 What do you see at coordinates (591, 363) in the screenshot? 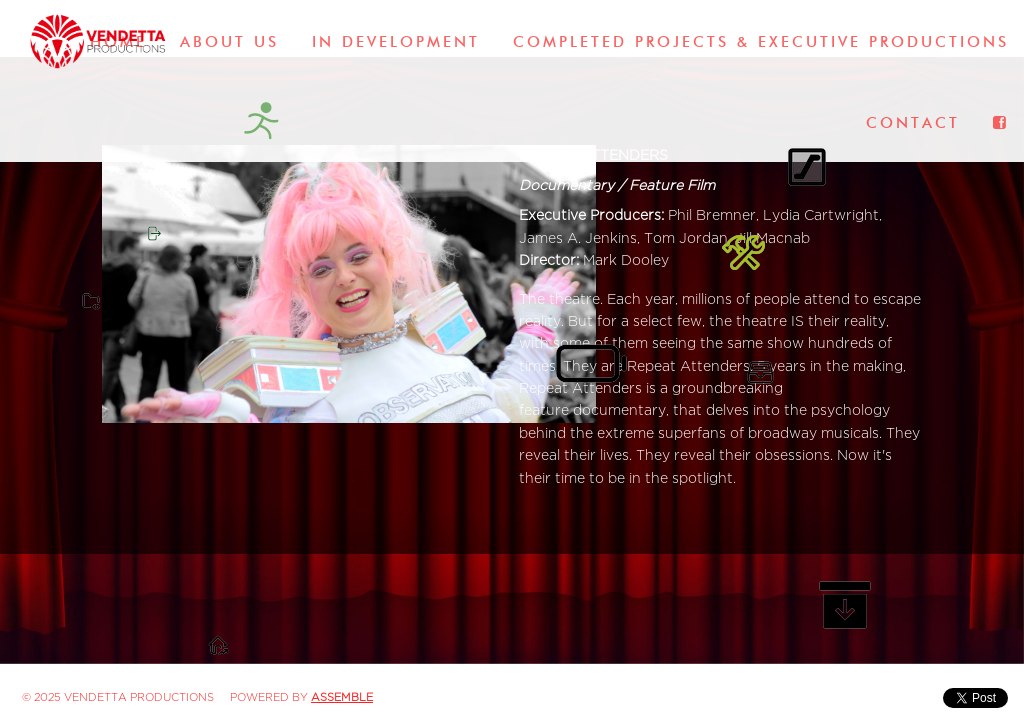
I see `indicates battery is completely drained` at bounding box center [591, 363].